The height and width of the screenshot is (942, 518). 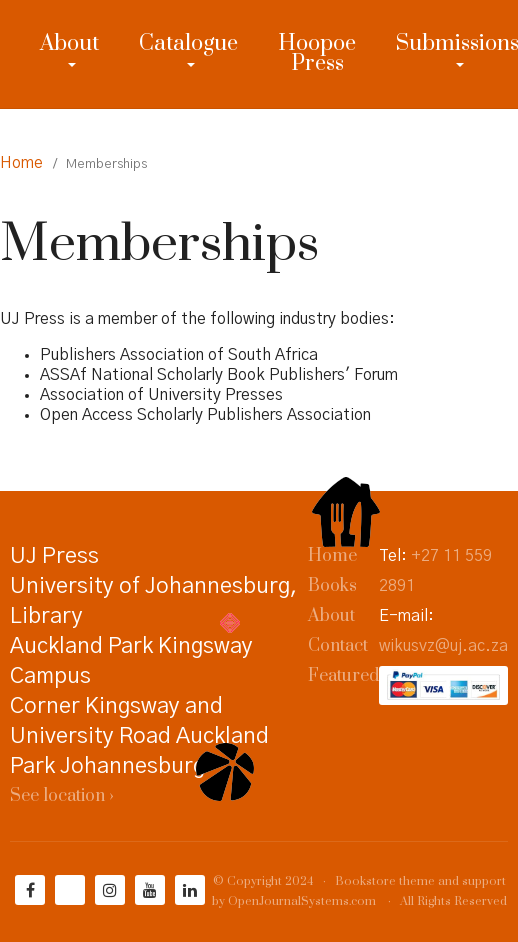 What do you see at coordinates (346, 512) in the screenshot?
I see `open the Just Eat app` at bounding box center [346, 512].